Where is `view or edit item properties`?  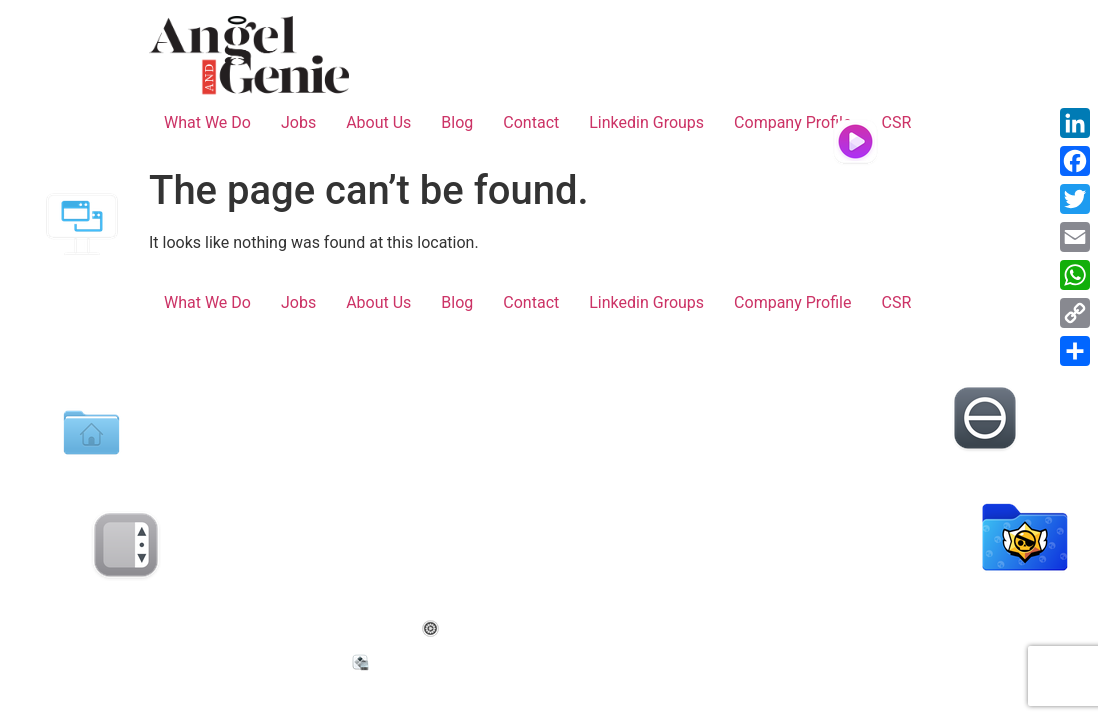
view or edit item properties is located at coordinates (430, 628).